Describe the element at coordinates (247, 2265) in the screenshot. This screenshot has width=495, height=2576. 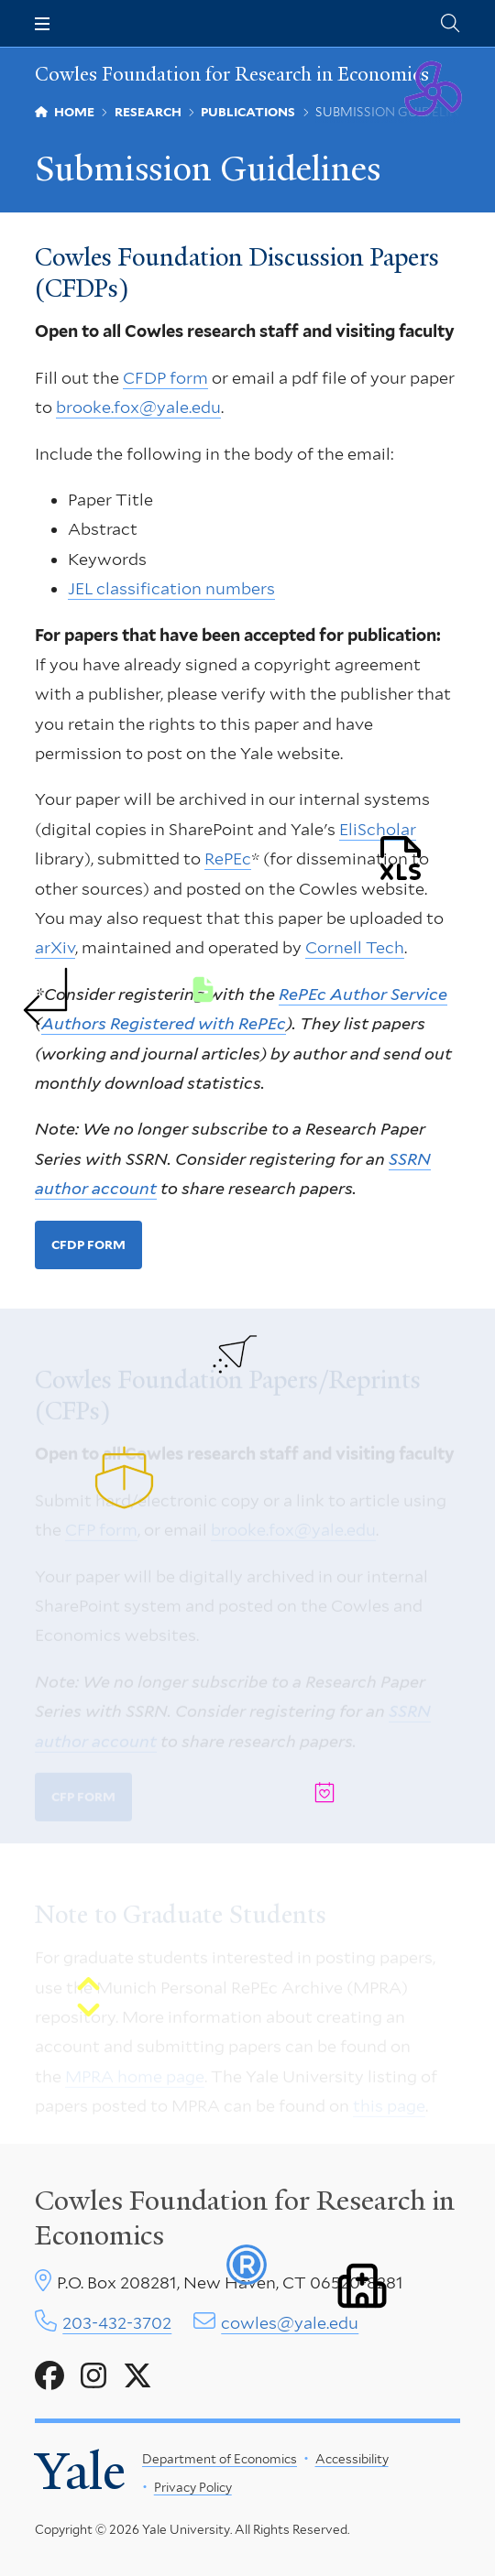
I see `indicates registered trademark status` at that location.